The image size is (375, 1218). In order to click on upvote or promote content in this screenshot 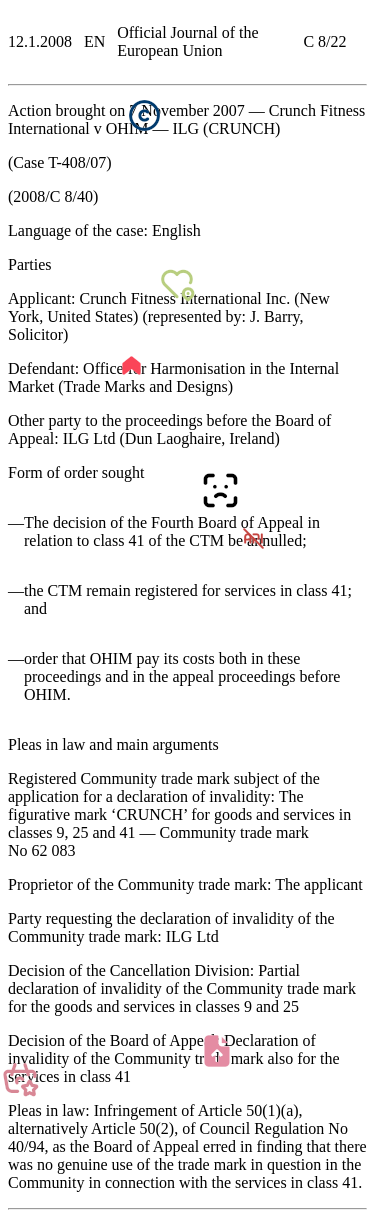, I will do `click(131, 365)`.